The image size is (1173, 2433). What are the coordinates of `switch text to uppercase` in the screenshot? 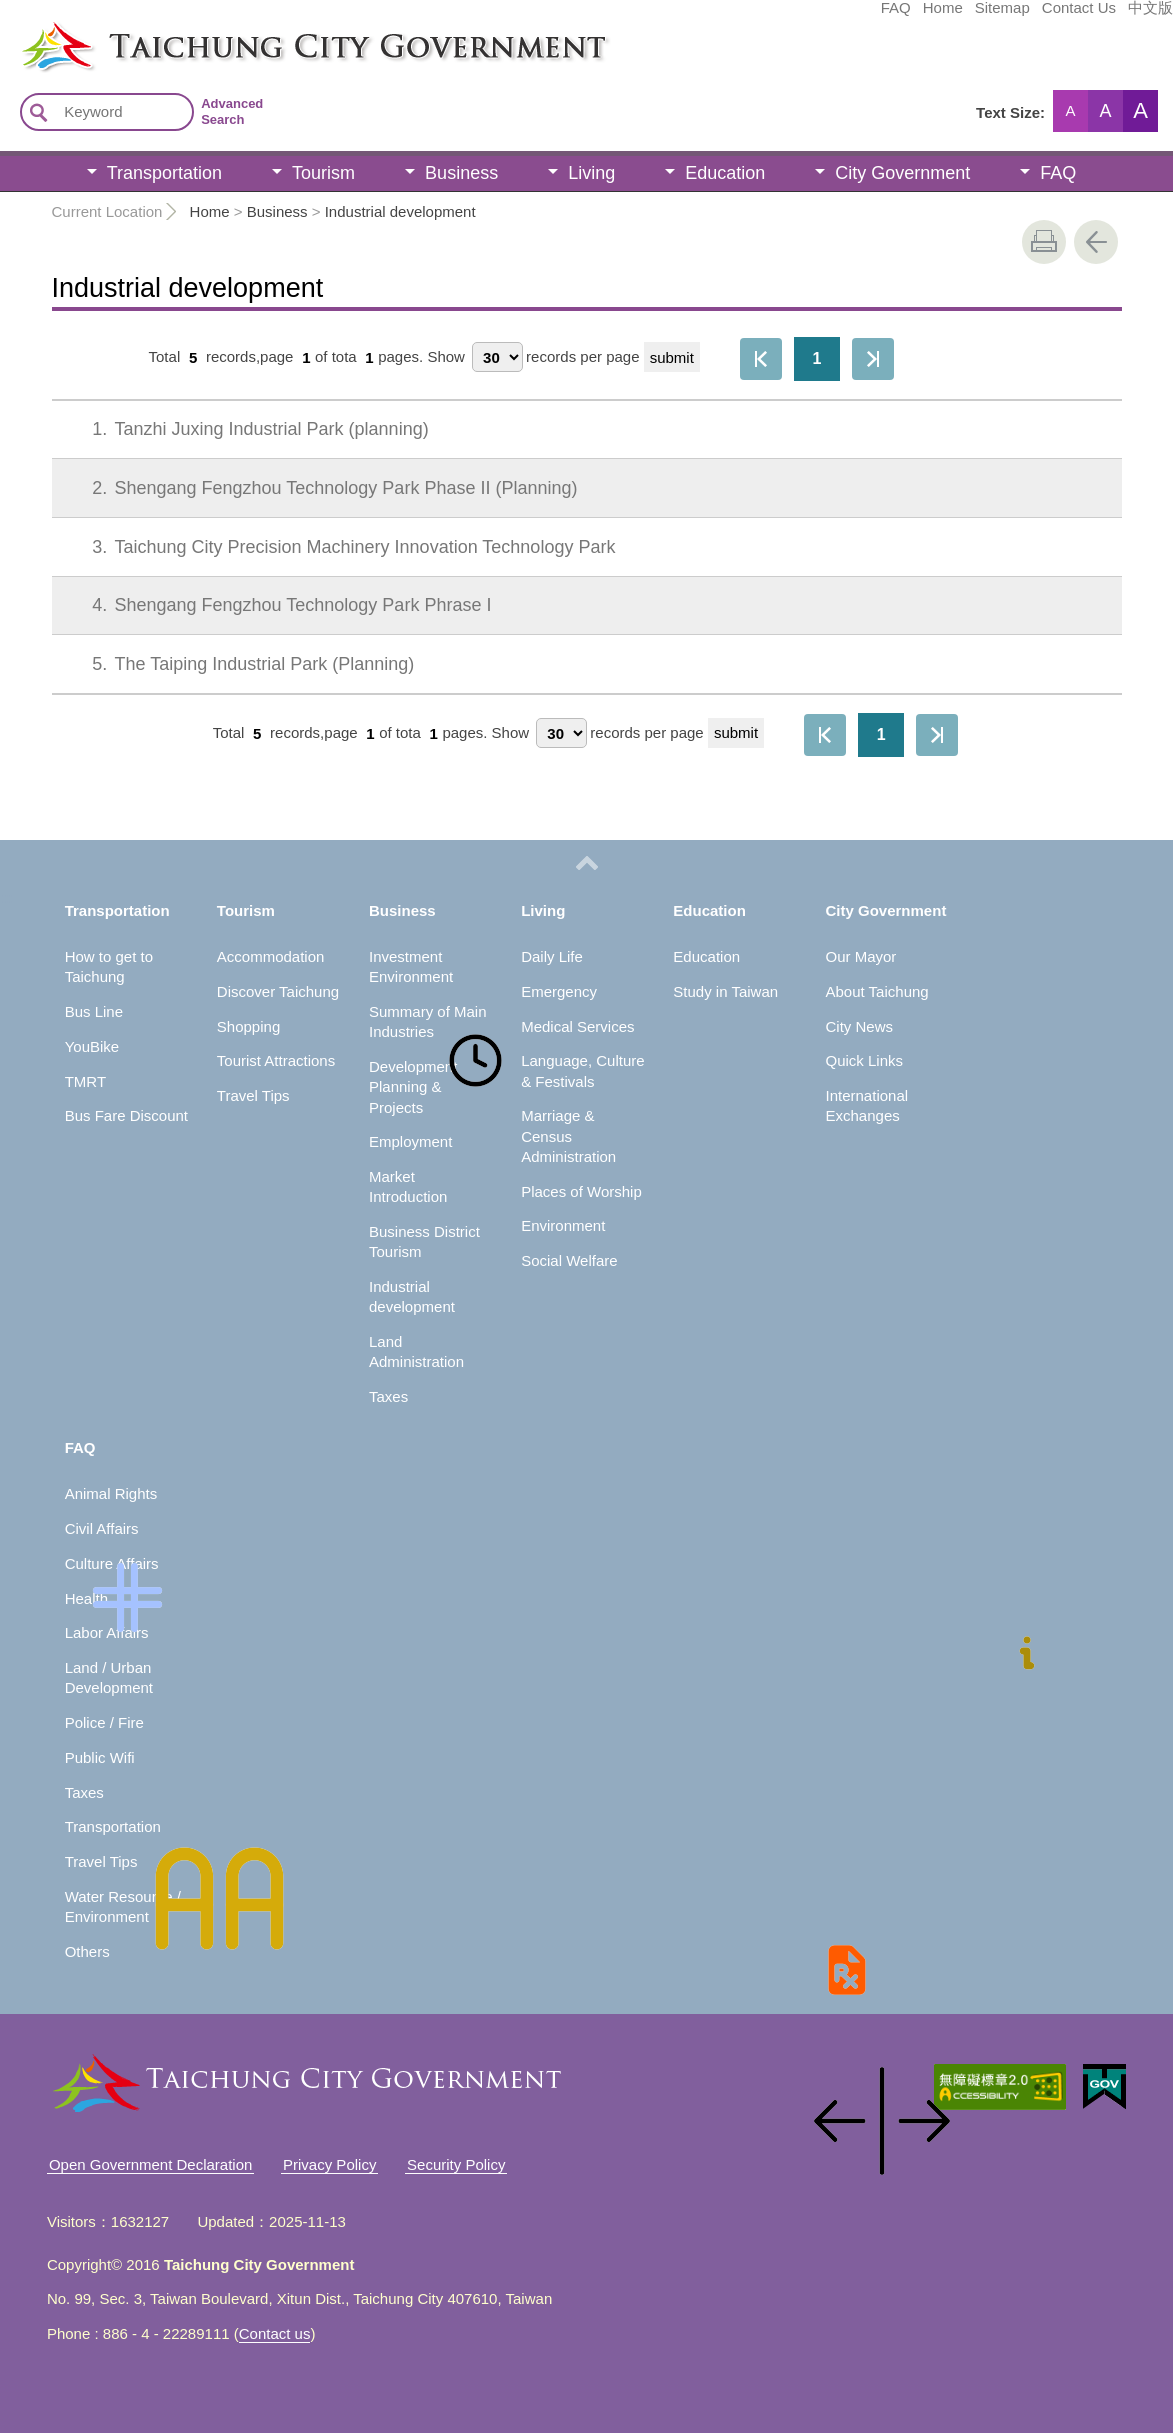 It's located at (219, 1898).